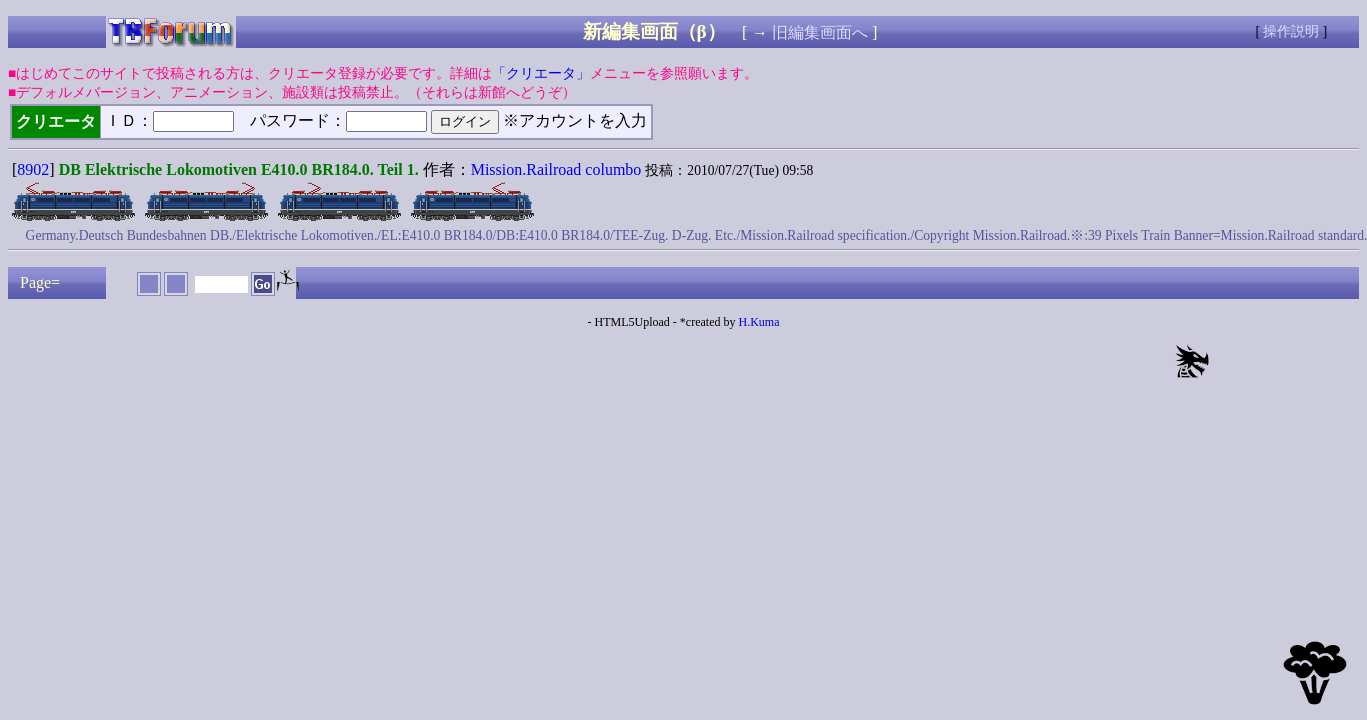  What do you see at coordinates (288, 280) in the screenshot?
I see `circus or acrobatics game category` at bounding box center [288, 280].